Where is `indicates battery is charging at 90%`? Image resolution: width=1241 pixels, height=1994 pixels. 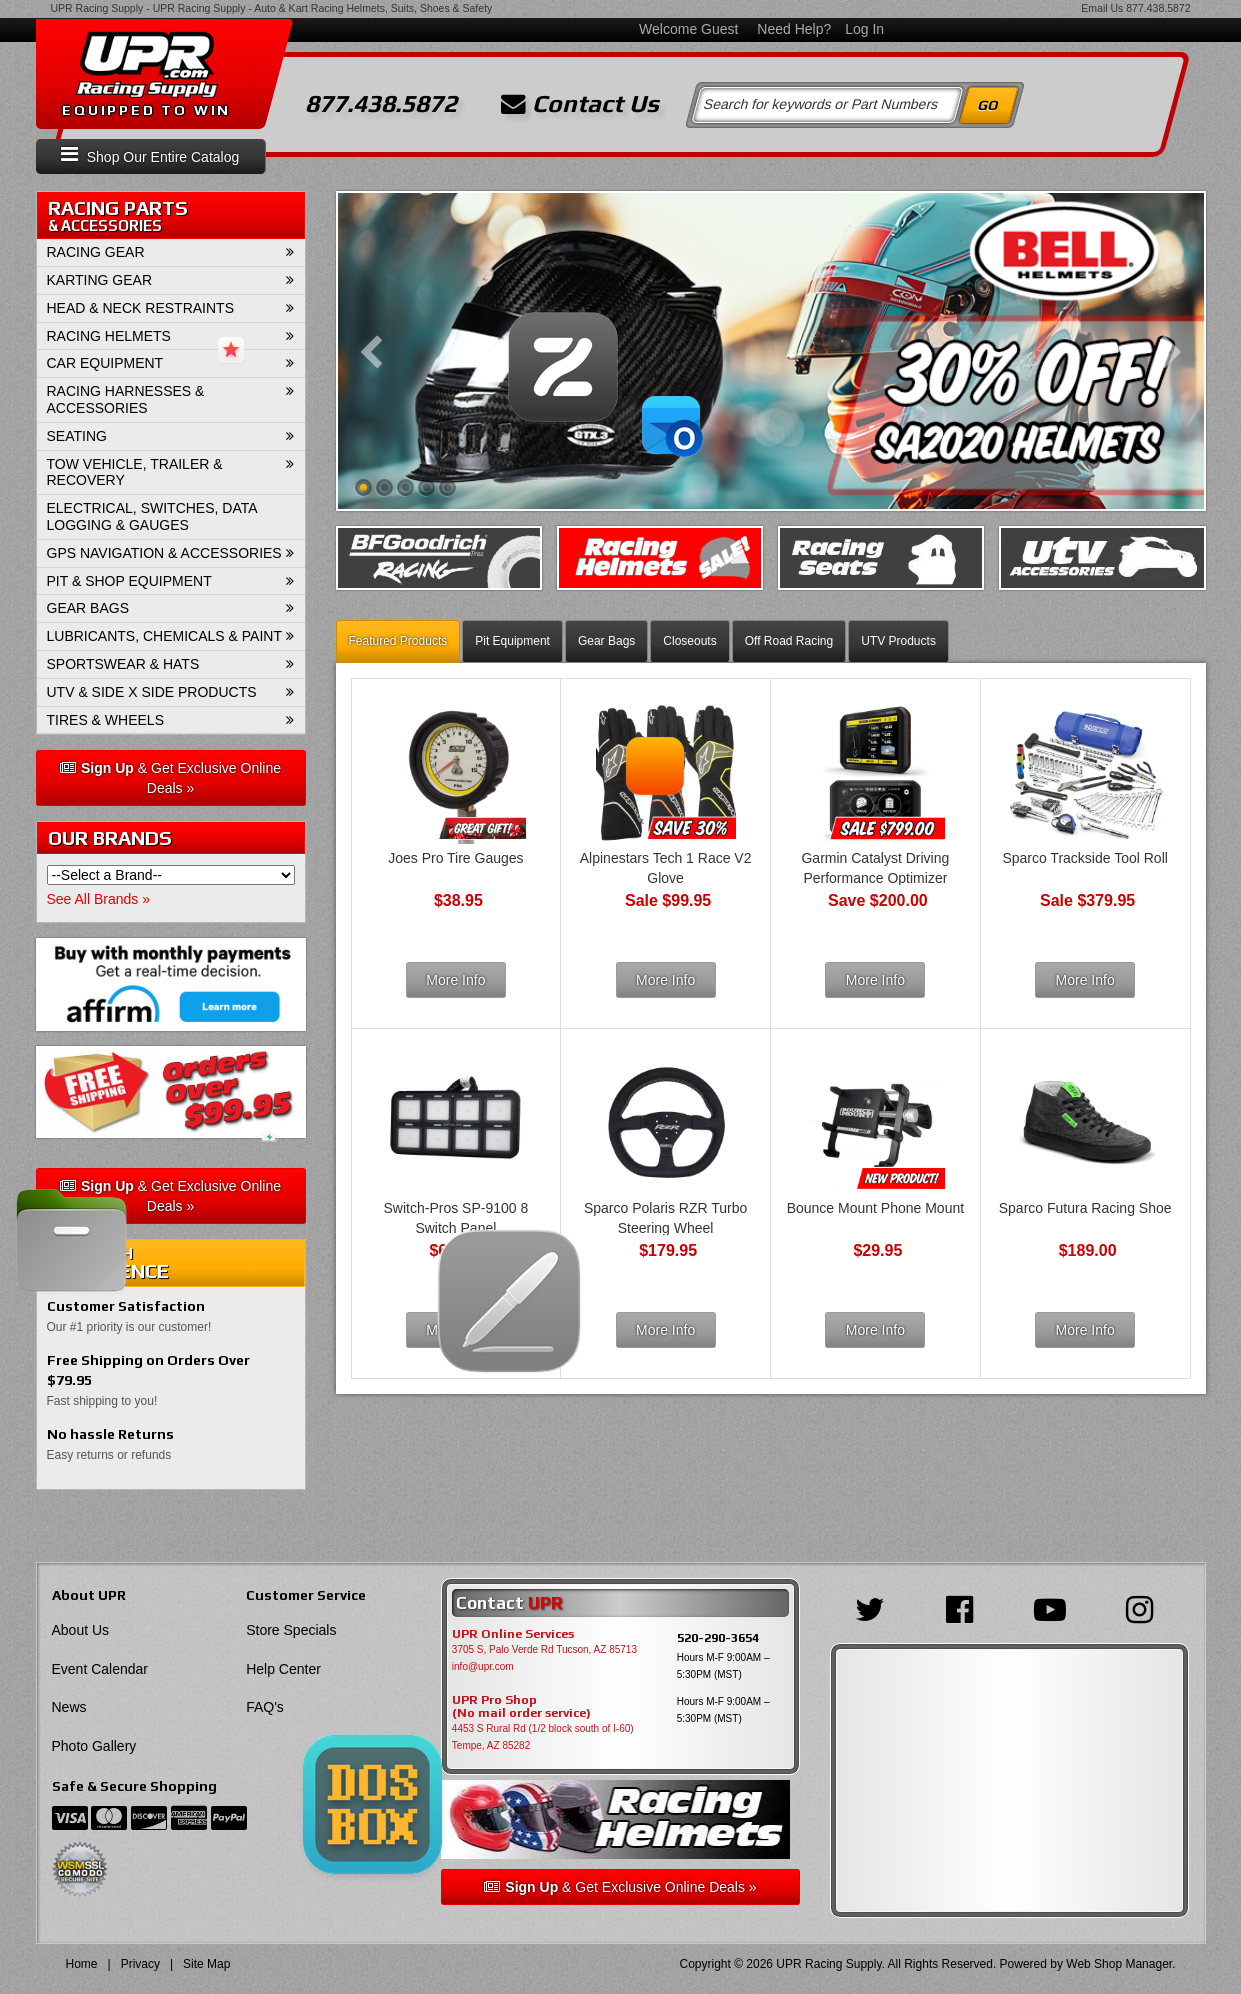 indicates battery is charging at 90% is located at coordinates (270, 1137).